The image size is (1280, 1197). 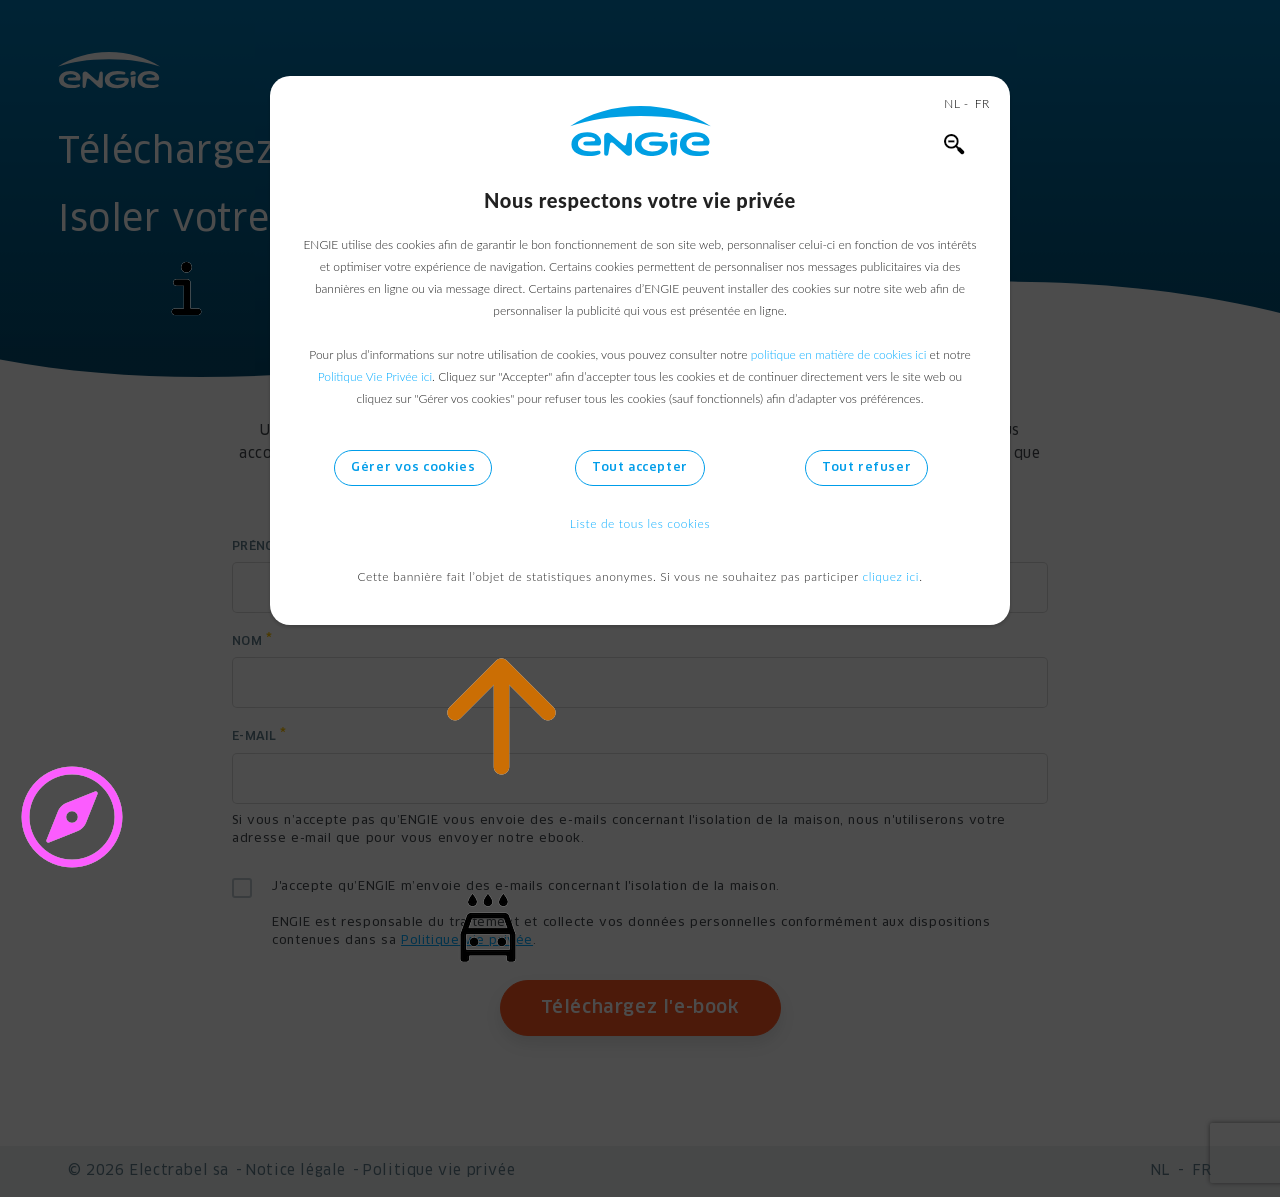 What do you see at coordinates (501, 716) in the screenshot?
I see `scroll to top of page` at bounding box center [501, 716].